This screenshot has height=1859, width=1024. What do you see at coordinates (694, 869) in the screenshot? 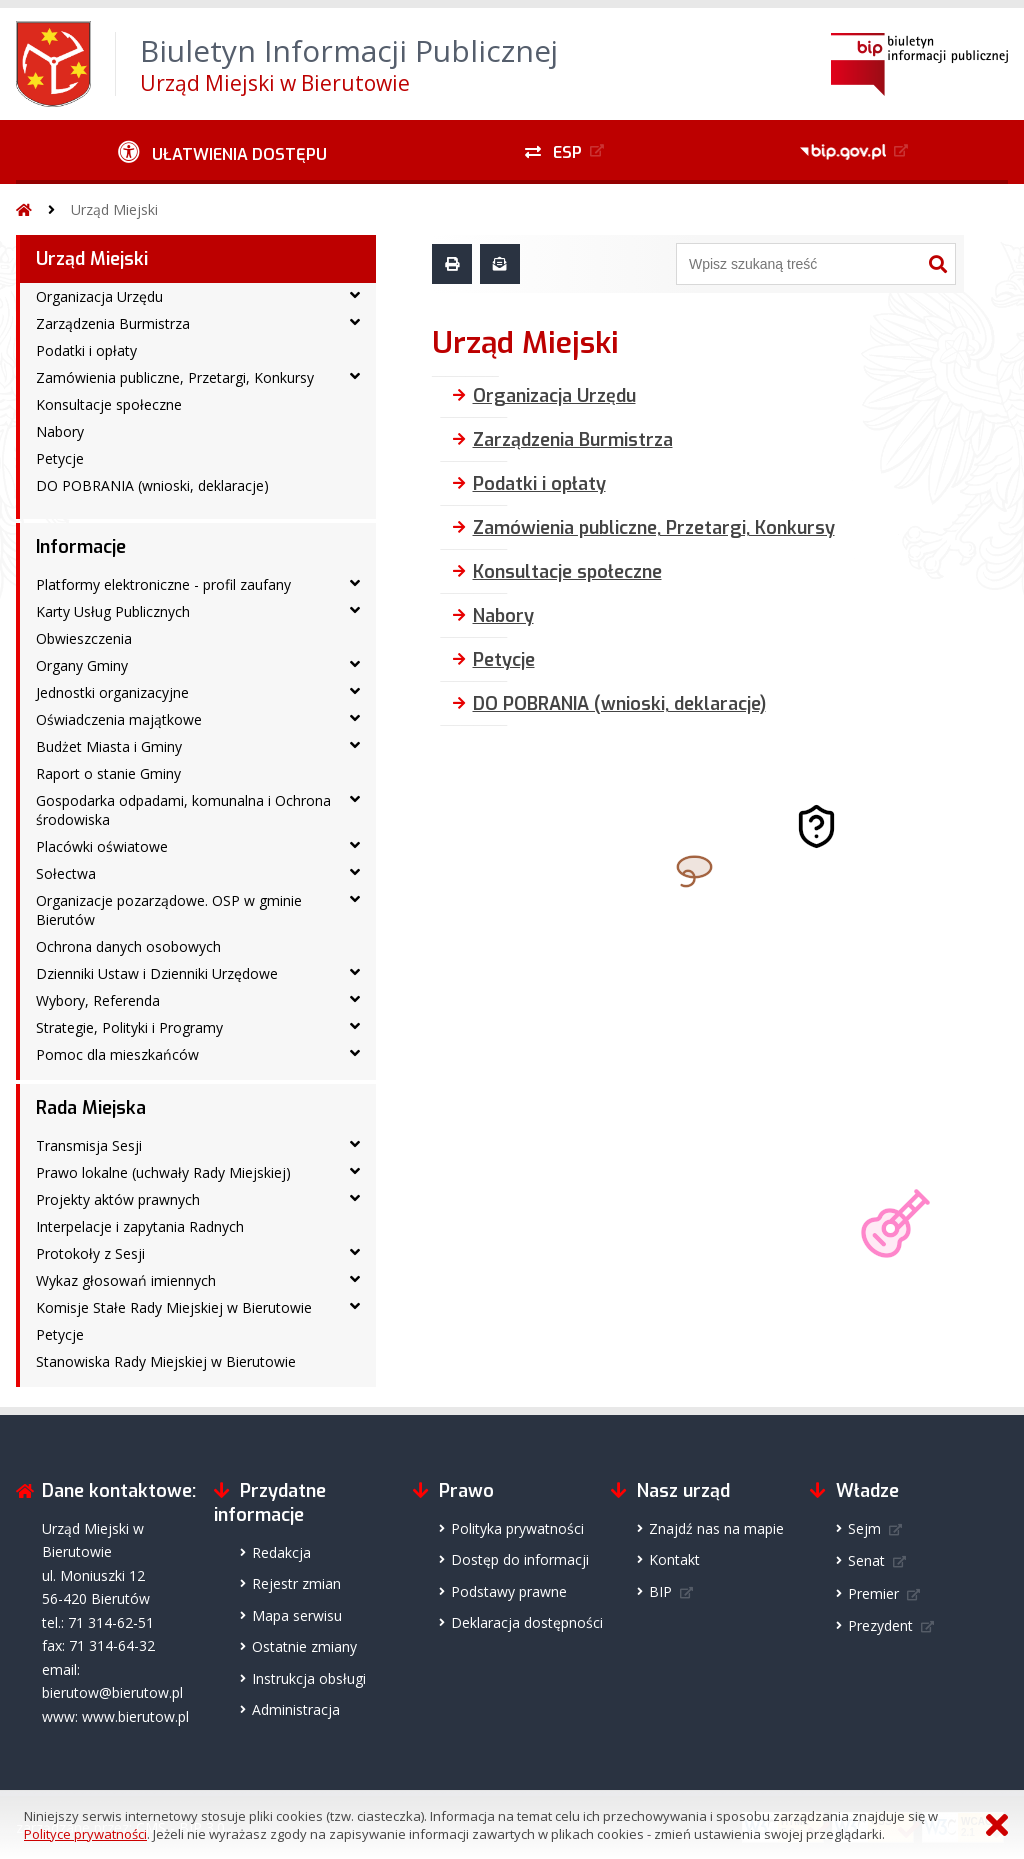
I see `use lasso selection tool` at bounding box center [694, 869].